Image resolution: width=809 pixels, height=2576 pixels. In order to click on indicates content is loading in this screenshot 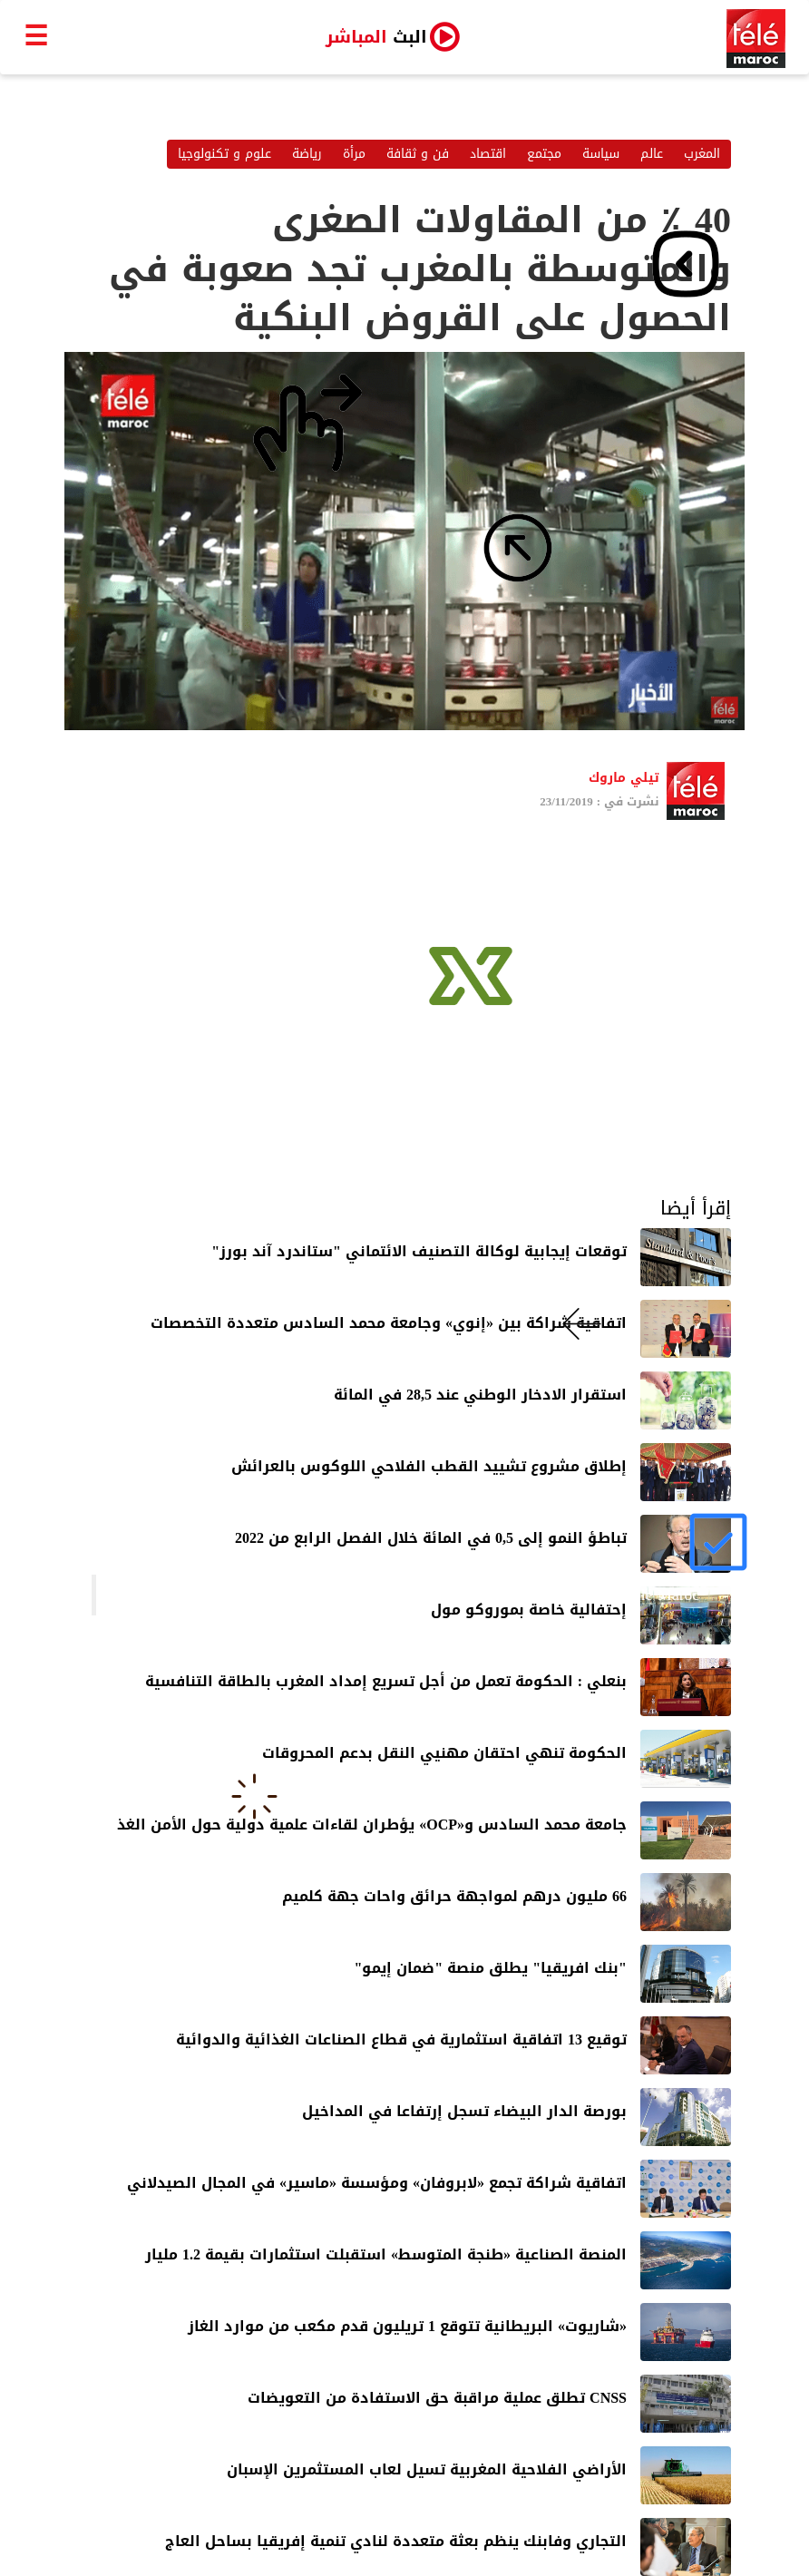, I will do `click(254, 1796)`.